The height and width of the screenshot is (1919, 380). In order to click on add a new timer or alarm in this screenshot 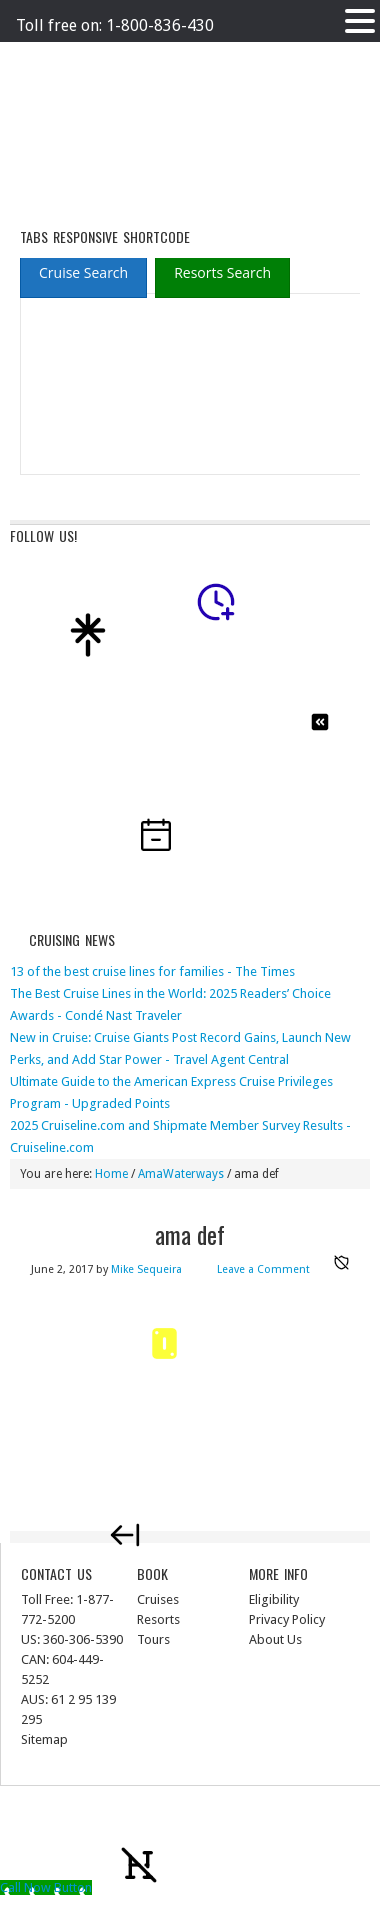, I will do `click(216, 602)`.